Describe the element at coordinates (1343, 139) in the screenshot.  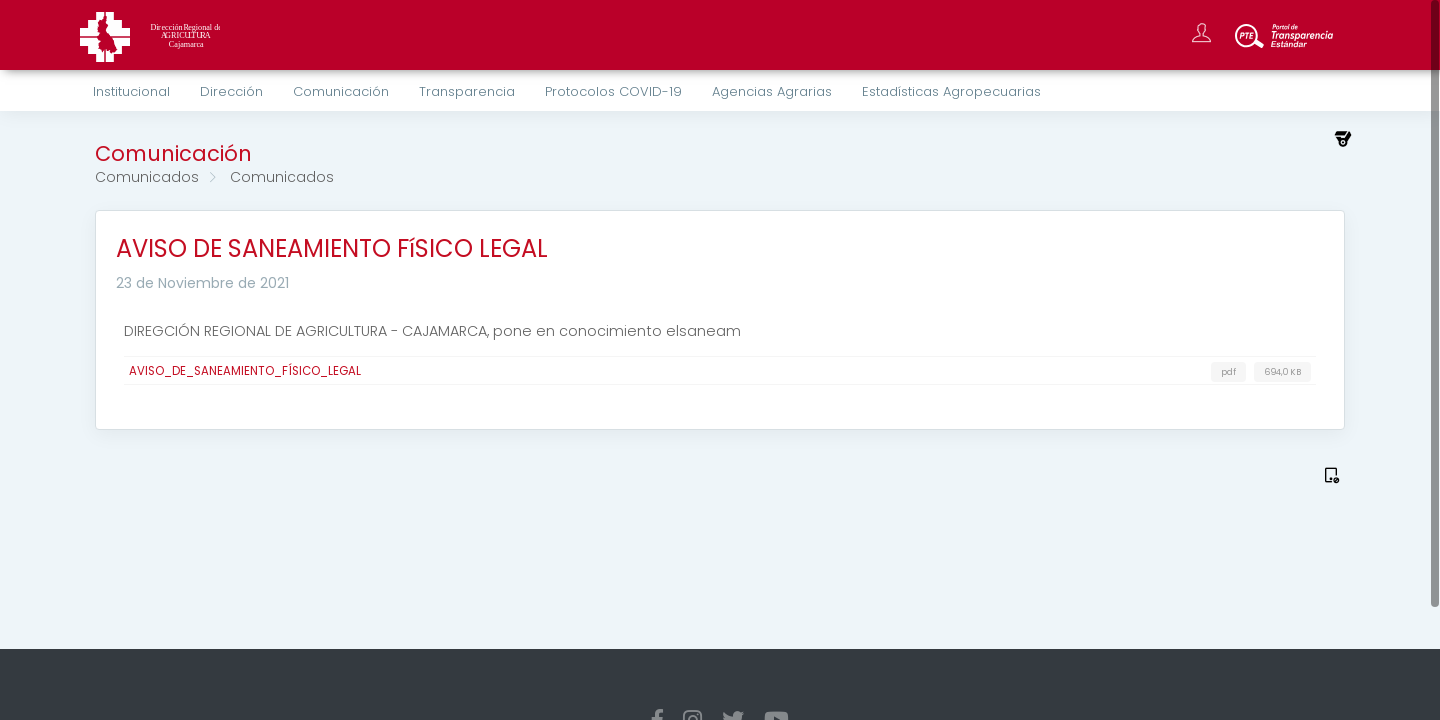
I see `view achievements or awards` at that location.